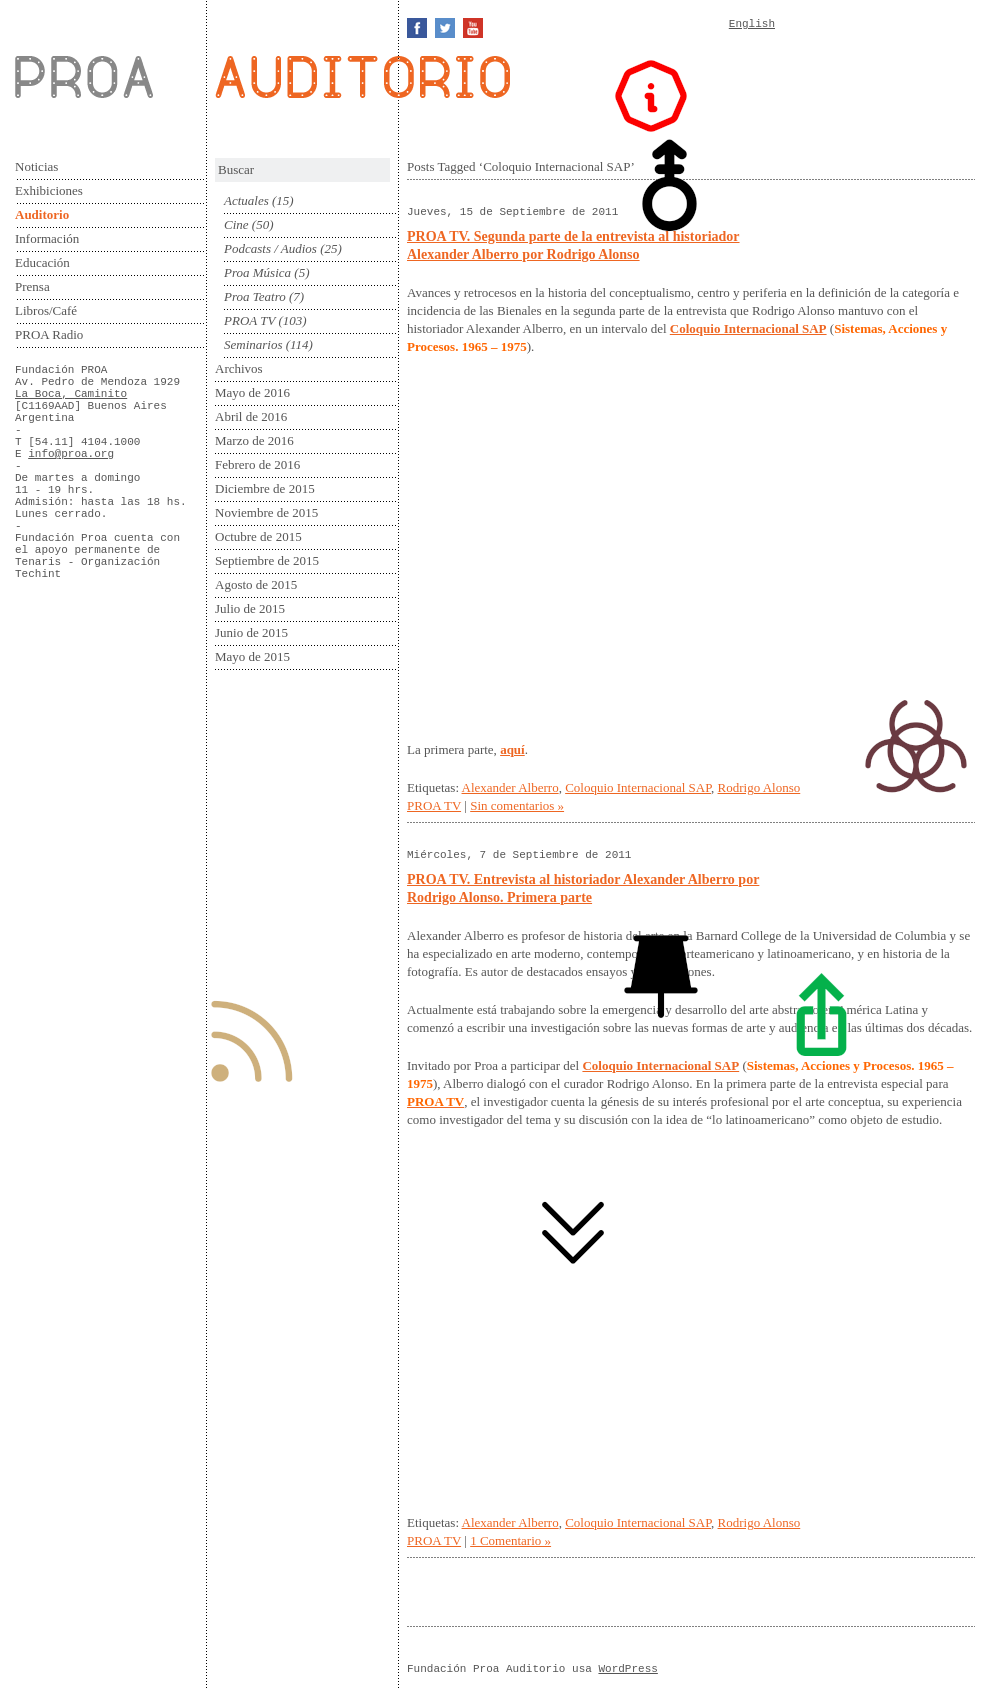 The width and height of the screenshot is (984, 1690). I want to click on view more information or details, so click(651, 96).